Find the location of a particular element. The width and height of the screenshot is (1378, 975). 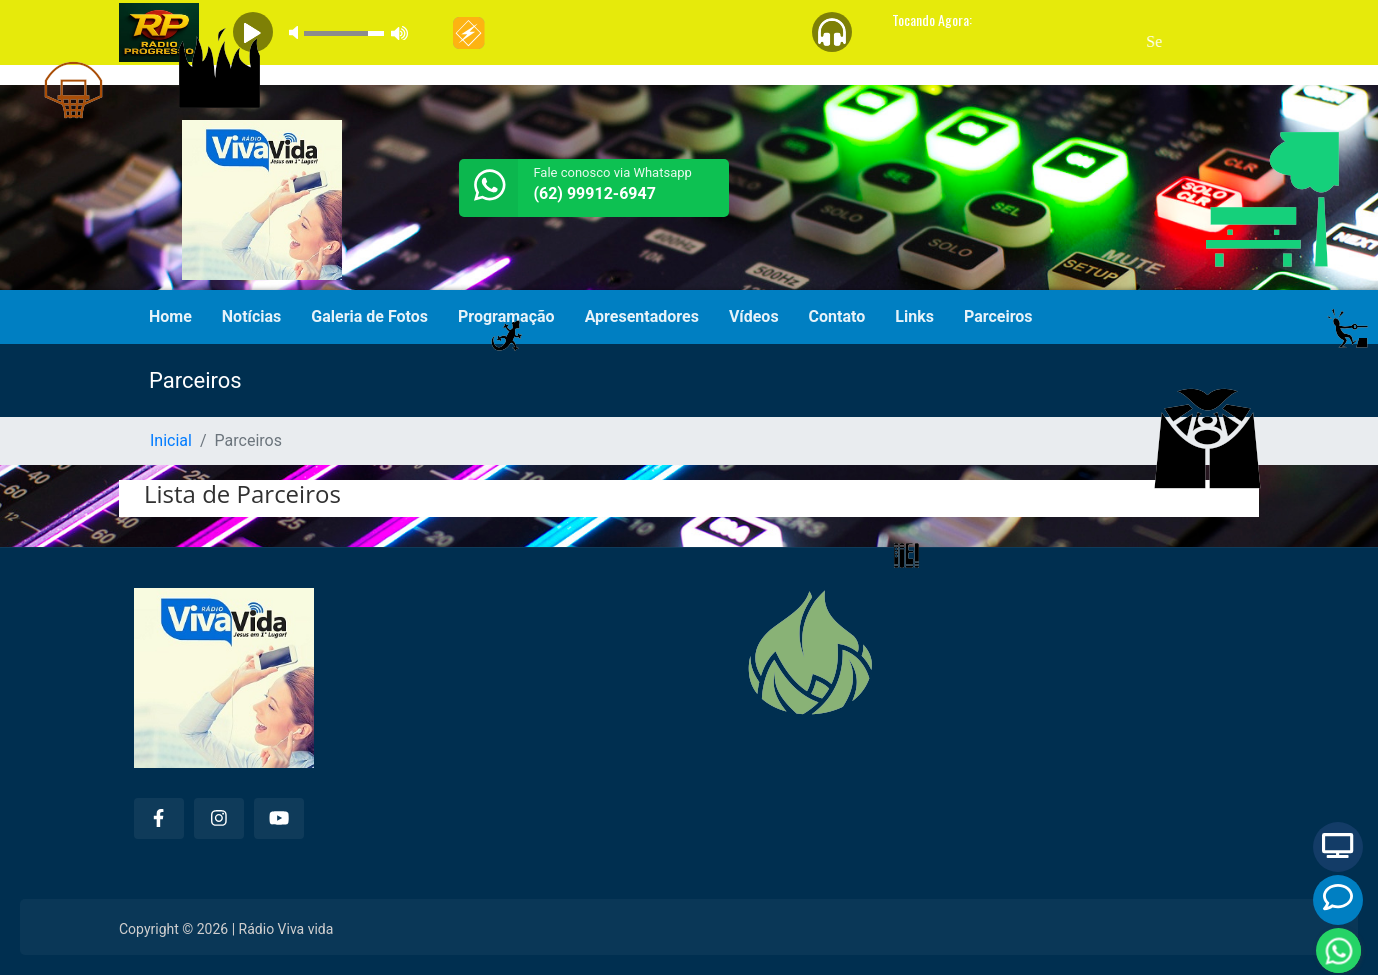

access basketball game or sports section is located at coordinates (73, 90).